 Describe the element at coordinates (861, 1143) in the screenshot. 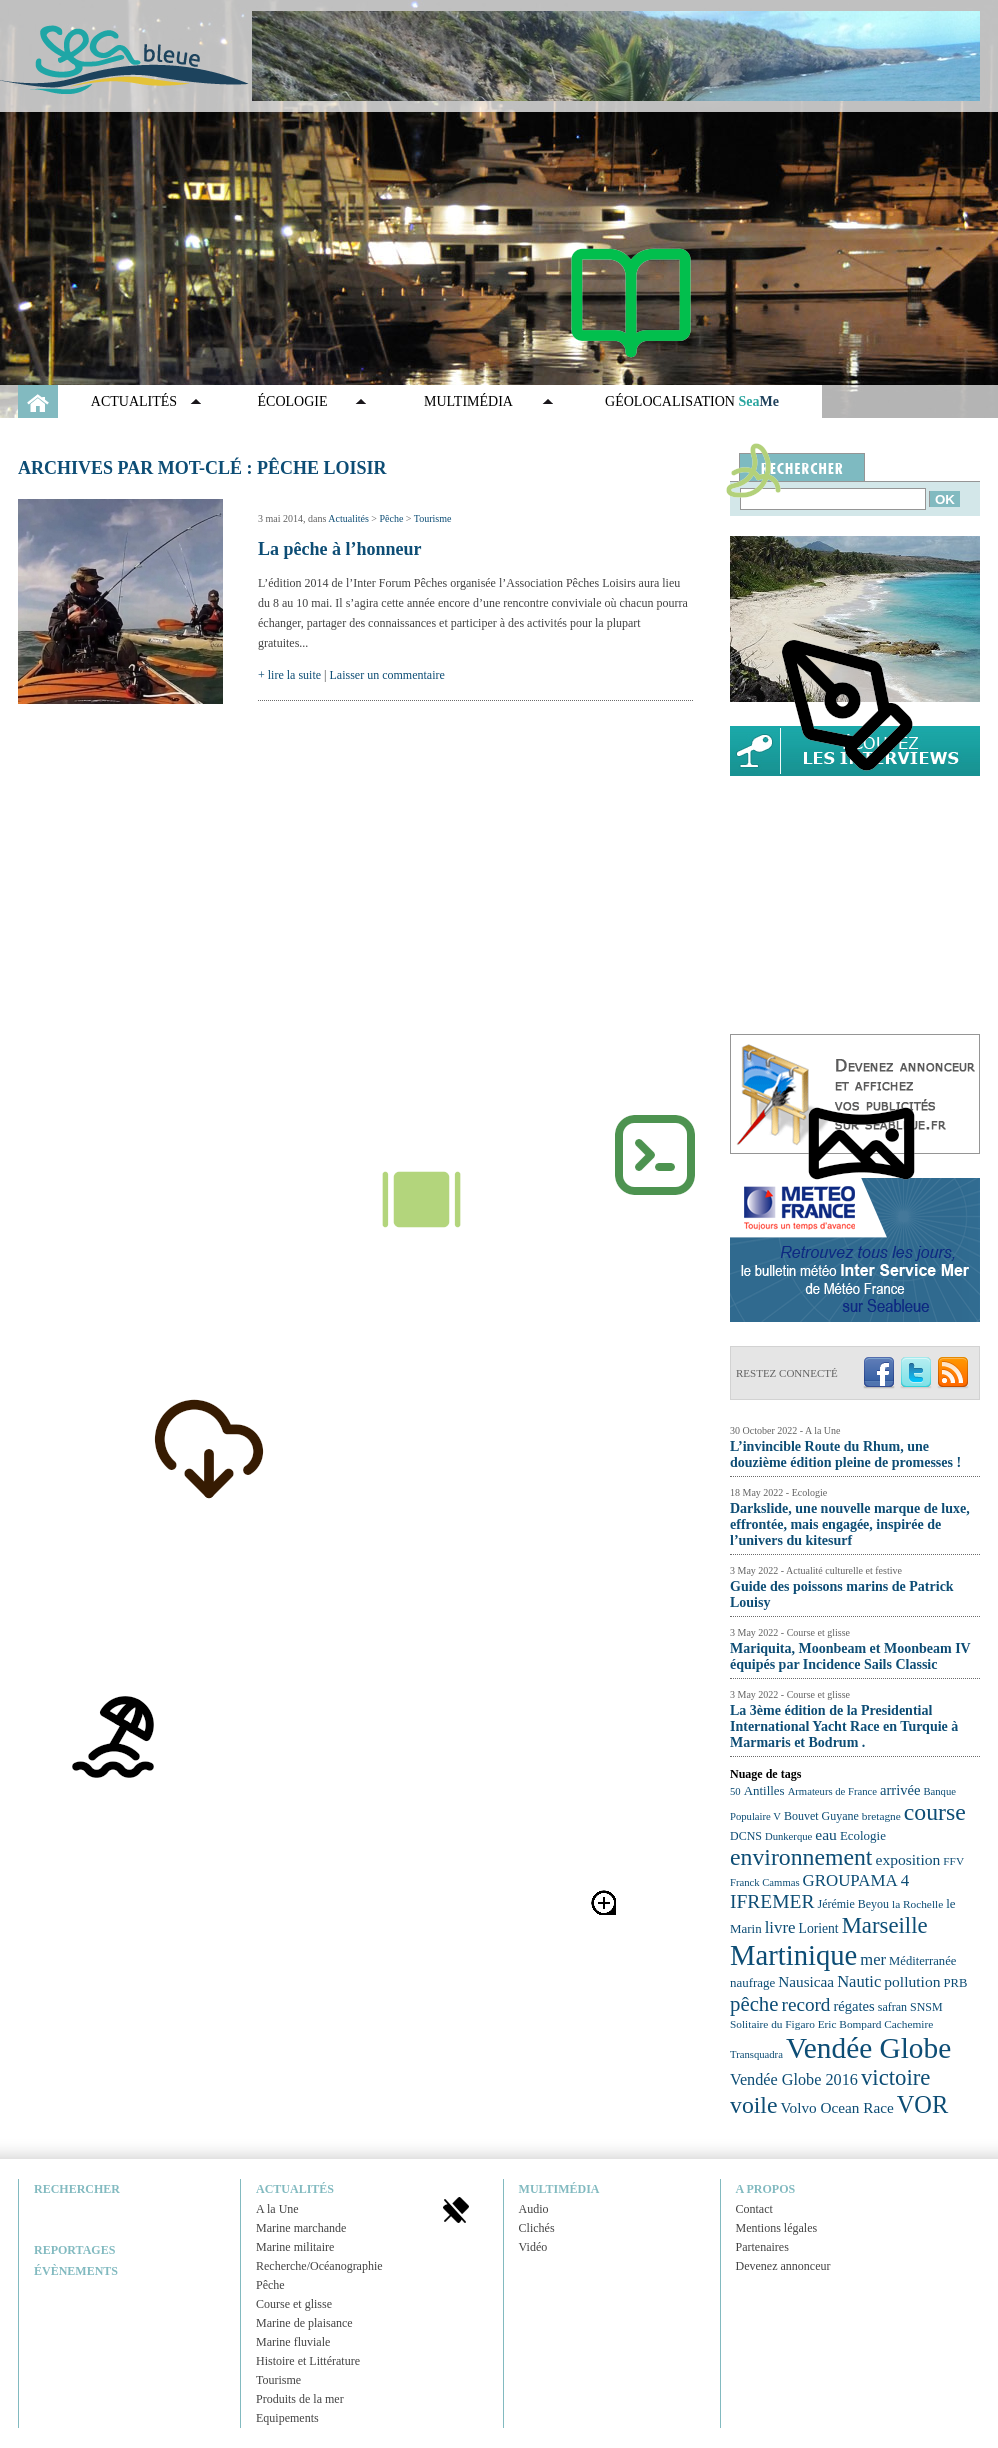

I see `view panorama or wide-angle photos` at that location.